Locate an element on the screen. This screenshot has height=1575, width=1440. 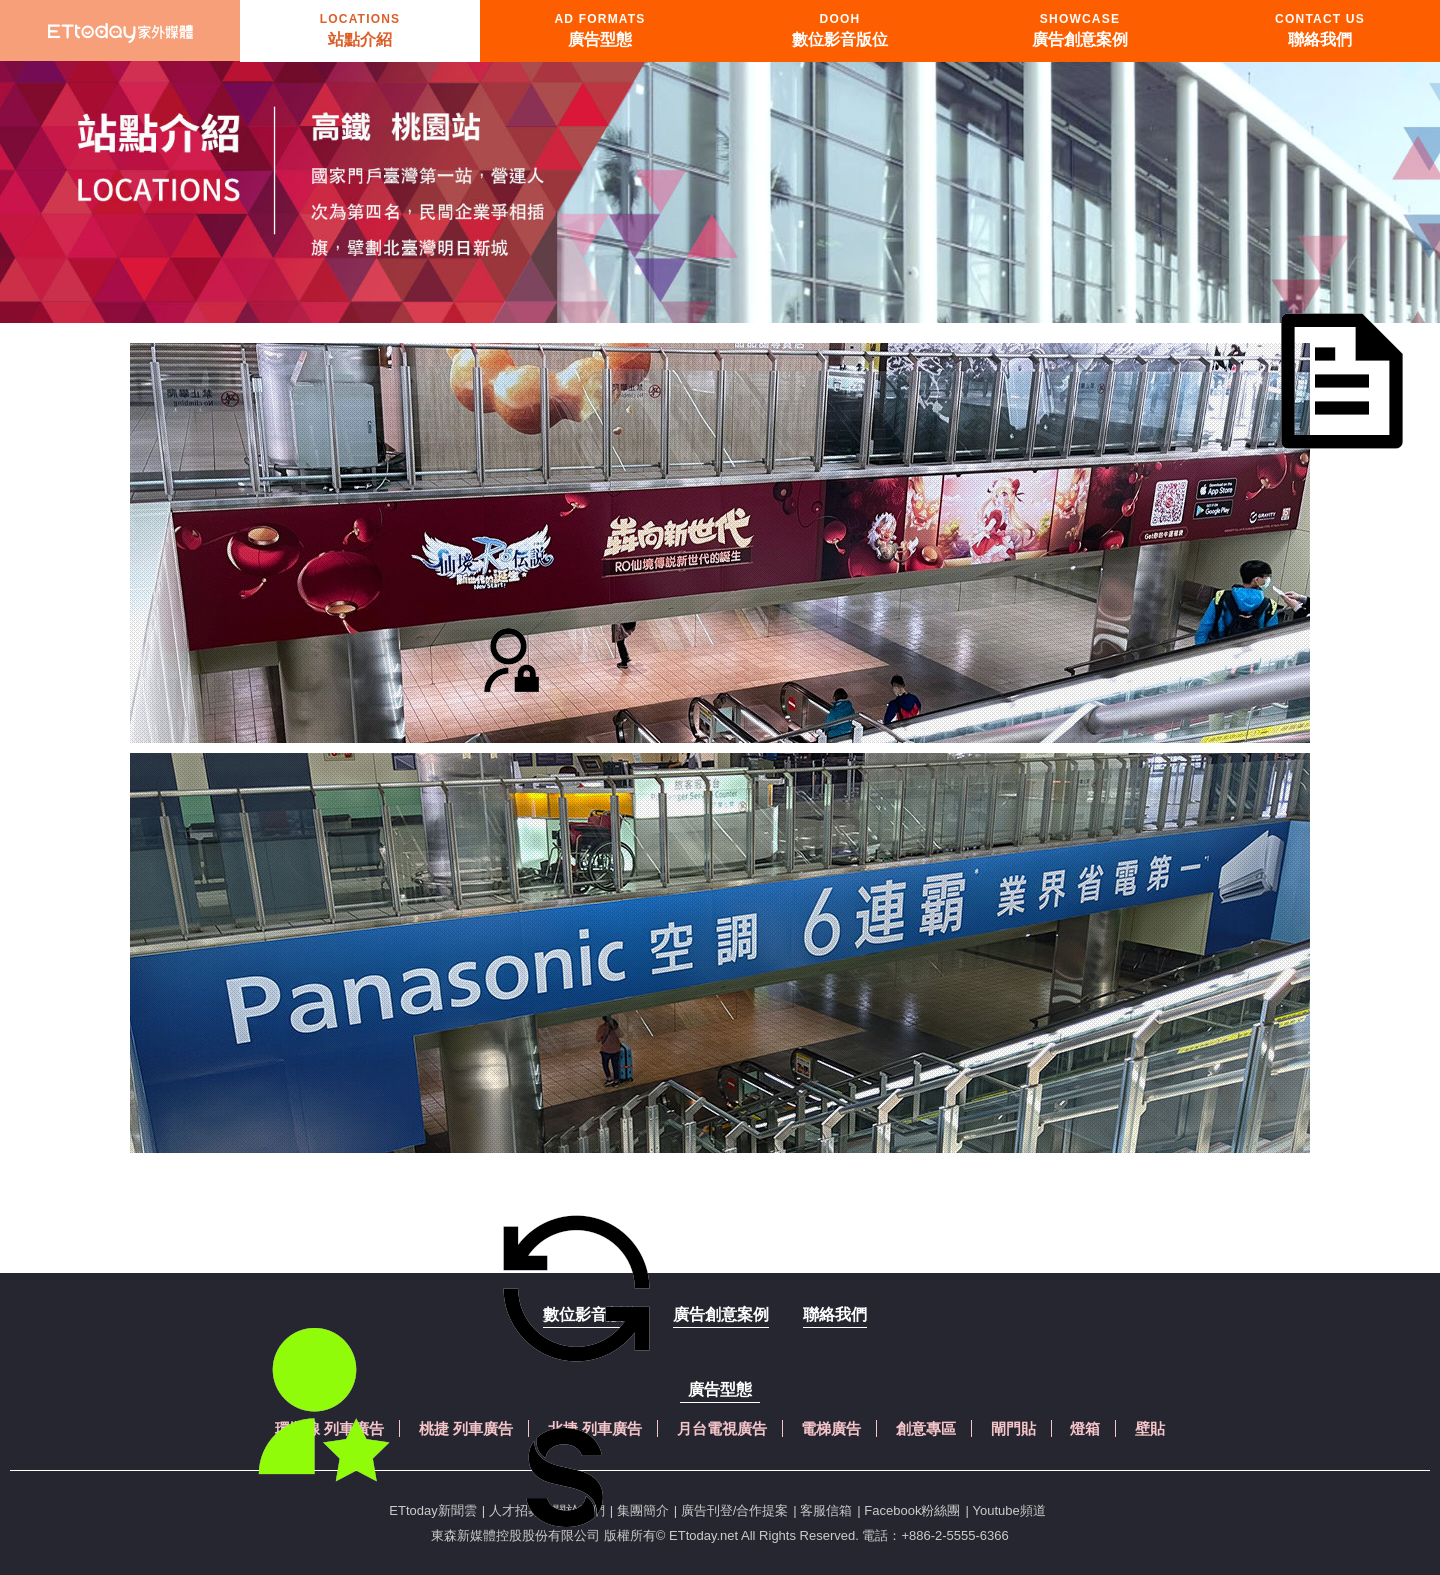
access admin or administrator settings is located at coordinates (508, 661).